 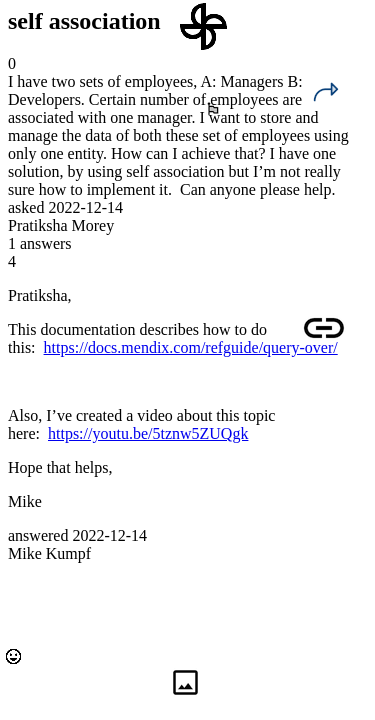 I want to click on insert an emoji or emoticon, so click(x=13, y=656).